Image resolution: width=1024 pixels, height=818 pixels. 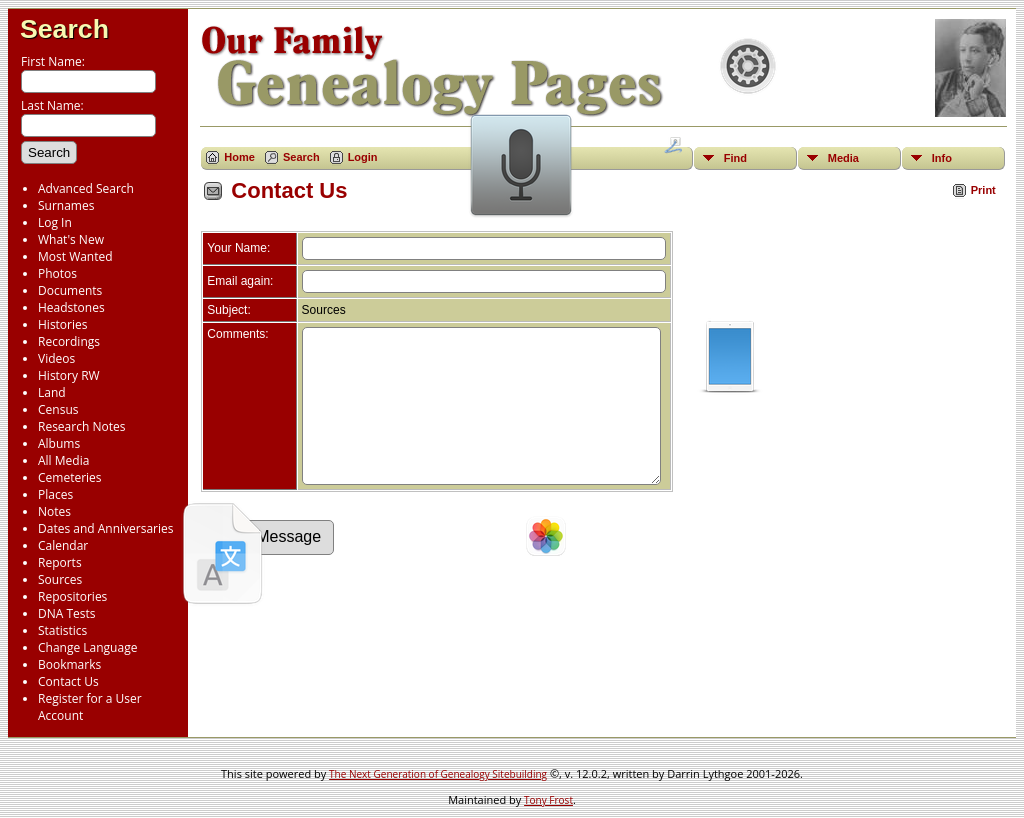 What do you see at coordinates (730, 350) in the screenshot?
I see `iPad mini device connected via cellular` at bounding box center [730, 350].